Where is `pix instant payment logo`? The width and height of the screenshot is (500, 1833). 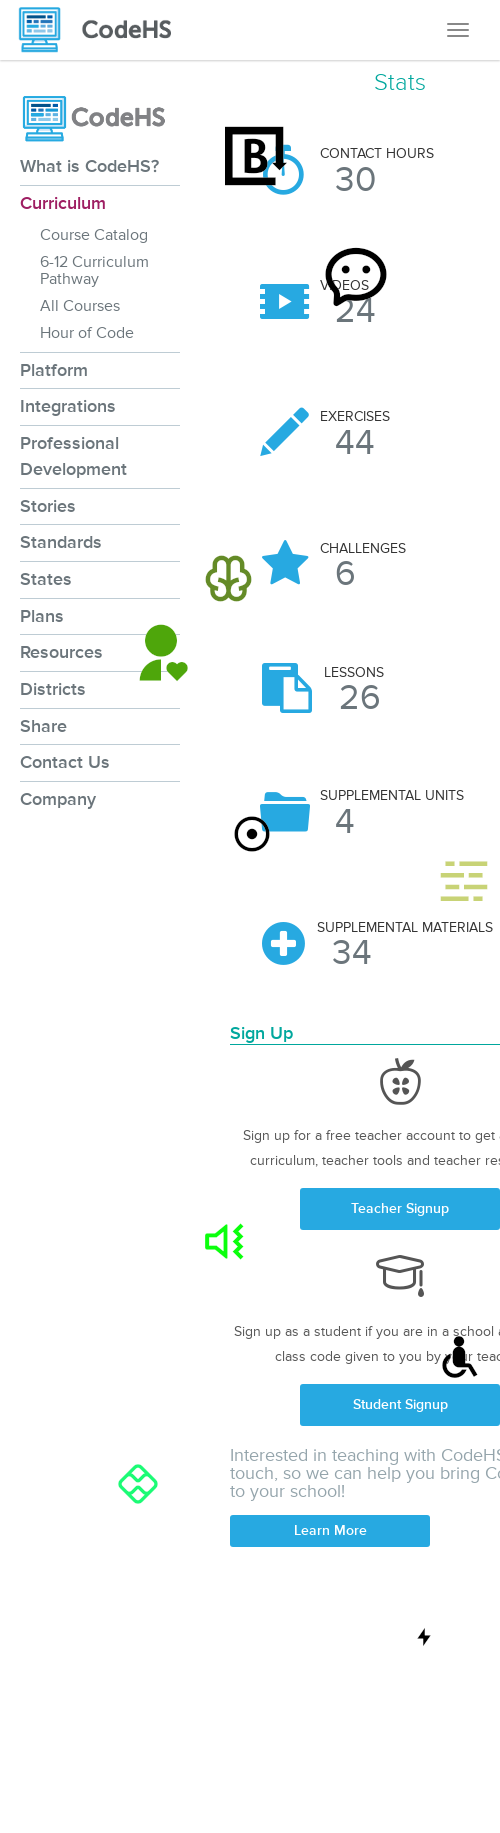
pix instant payment logo is located at coordinates (138, 1484).